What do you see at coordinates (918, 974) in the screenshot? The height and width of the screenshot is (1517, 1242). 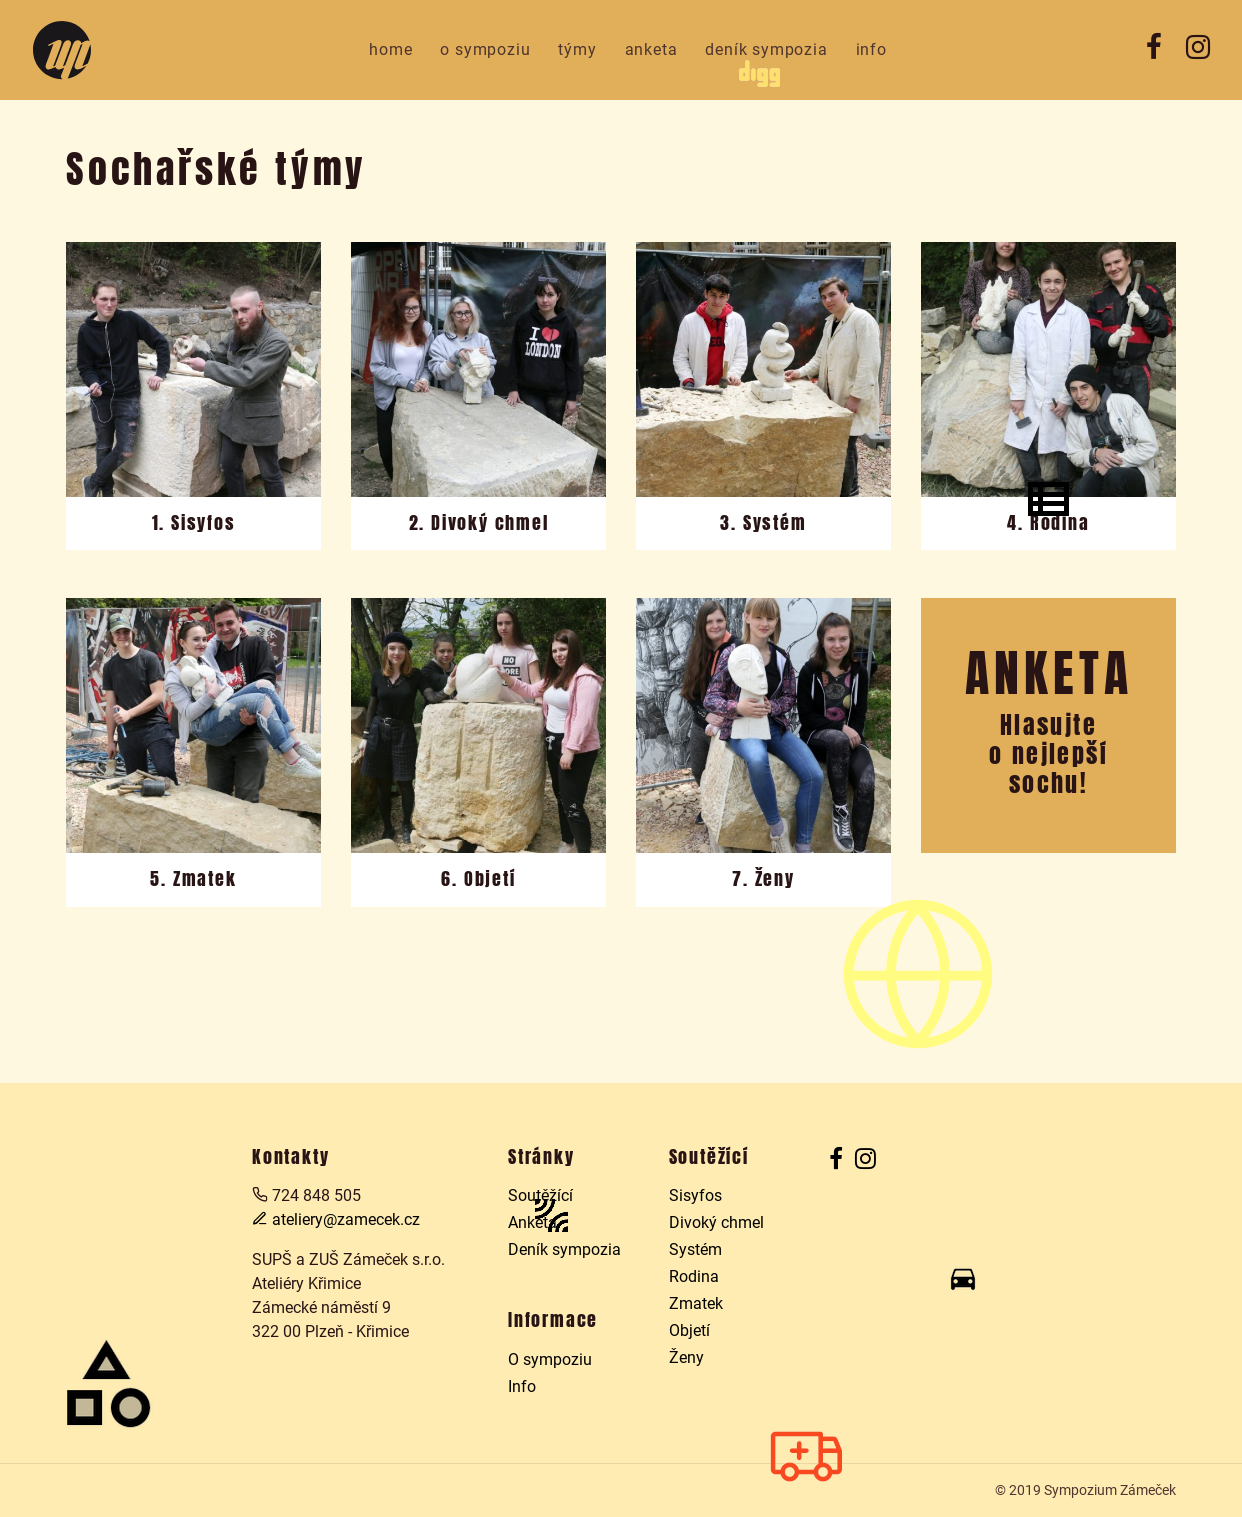 I see `access global or international settings` at bounding box center [918, 974].